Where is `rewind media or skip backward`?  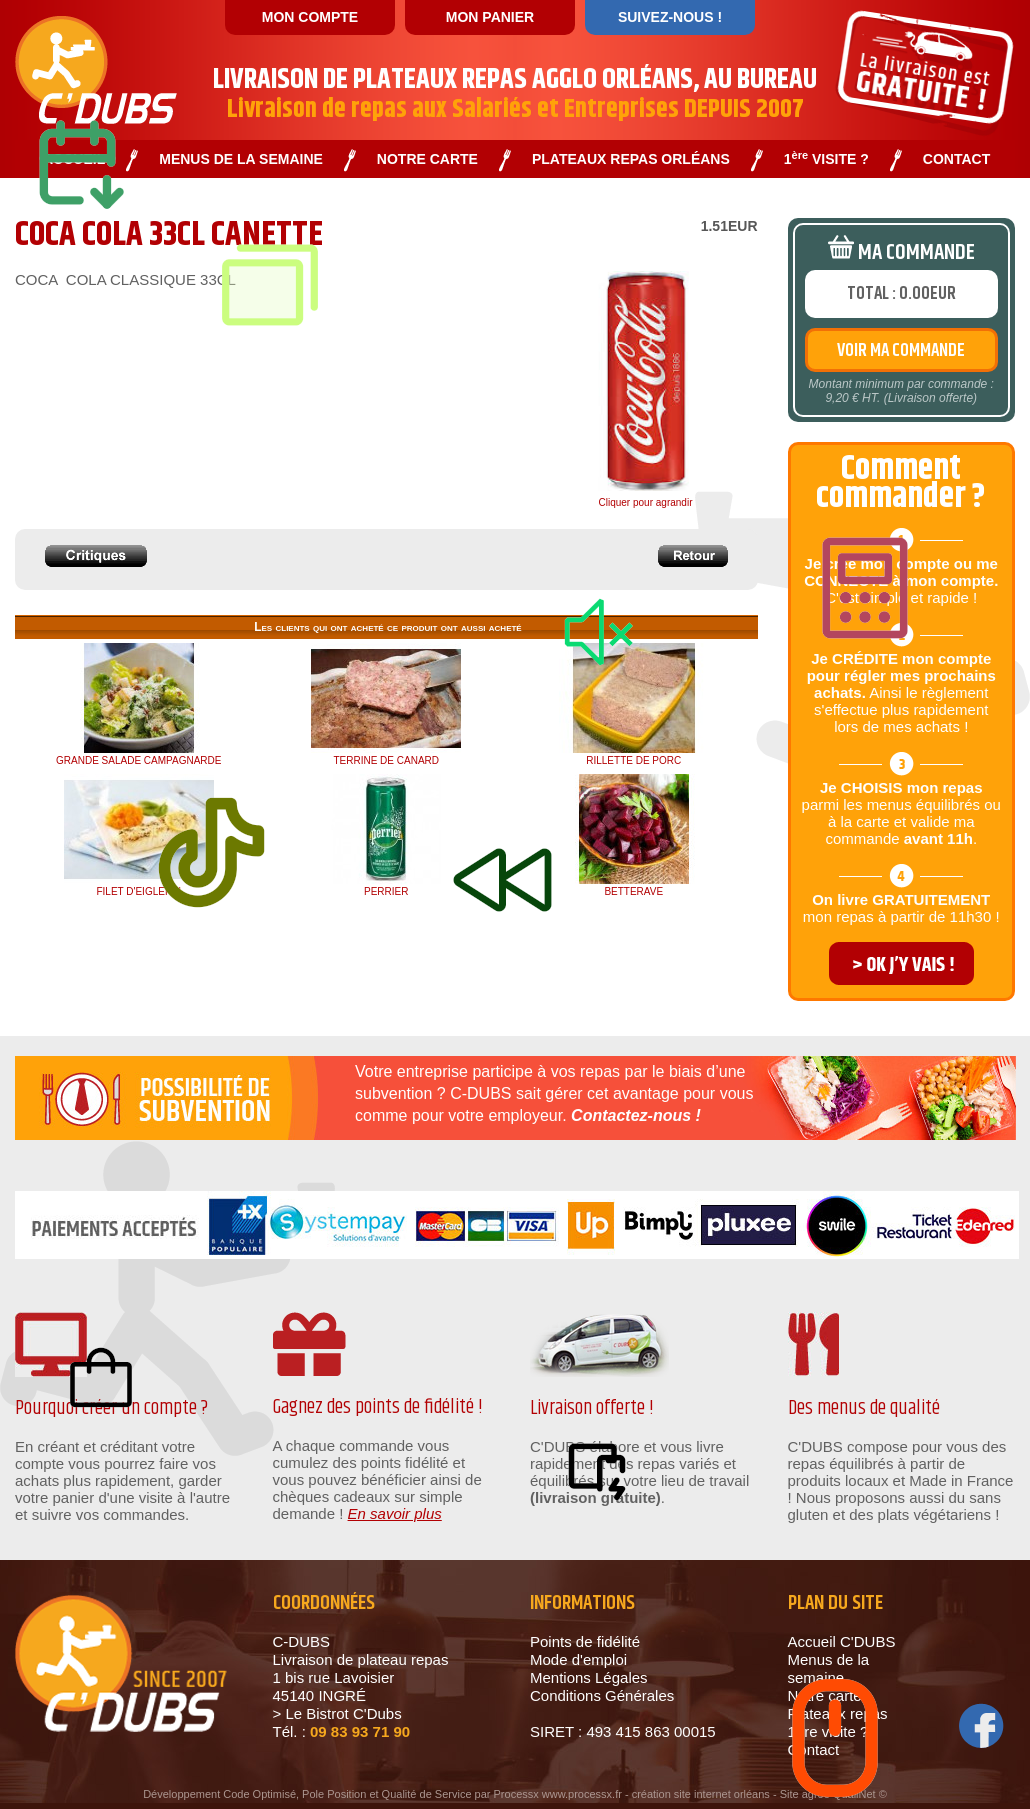 rewind media or skip backward is located at coordinates (506, 880).